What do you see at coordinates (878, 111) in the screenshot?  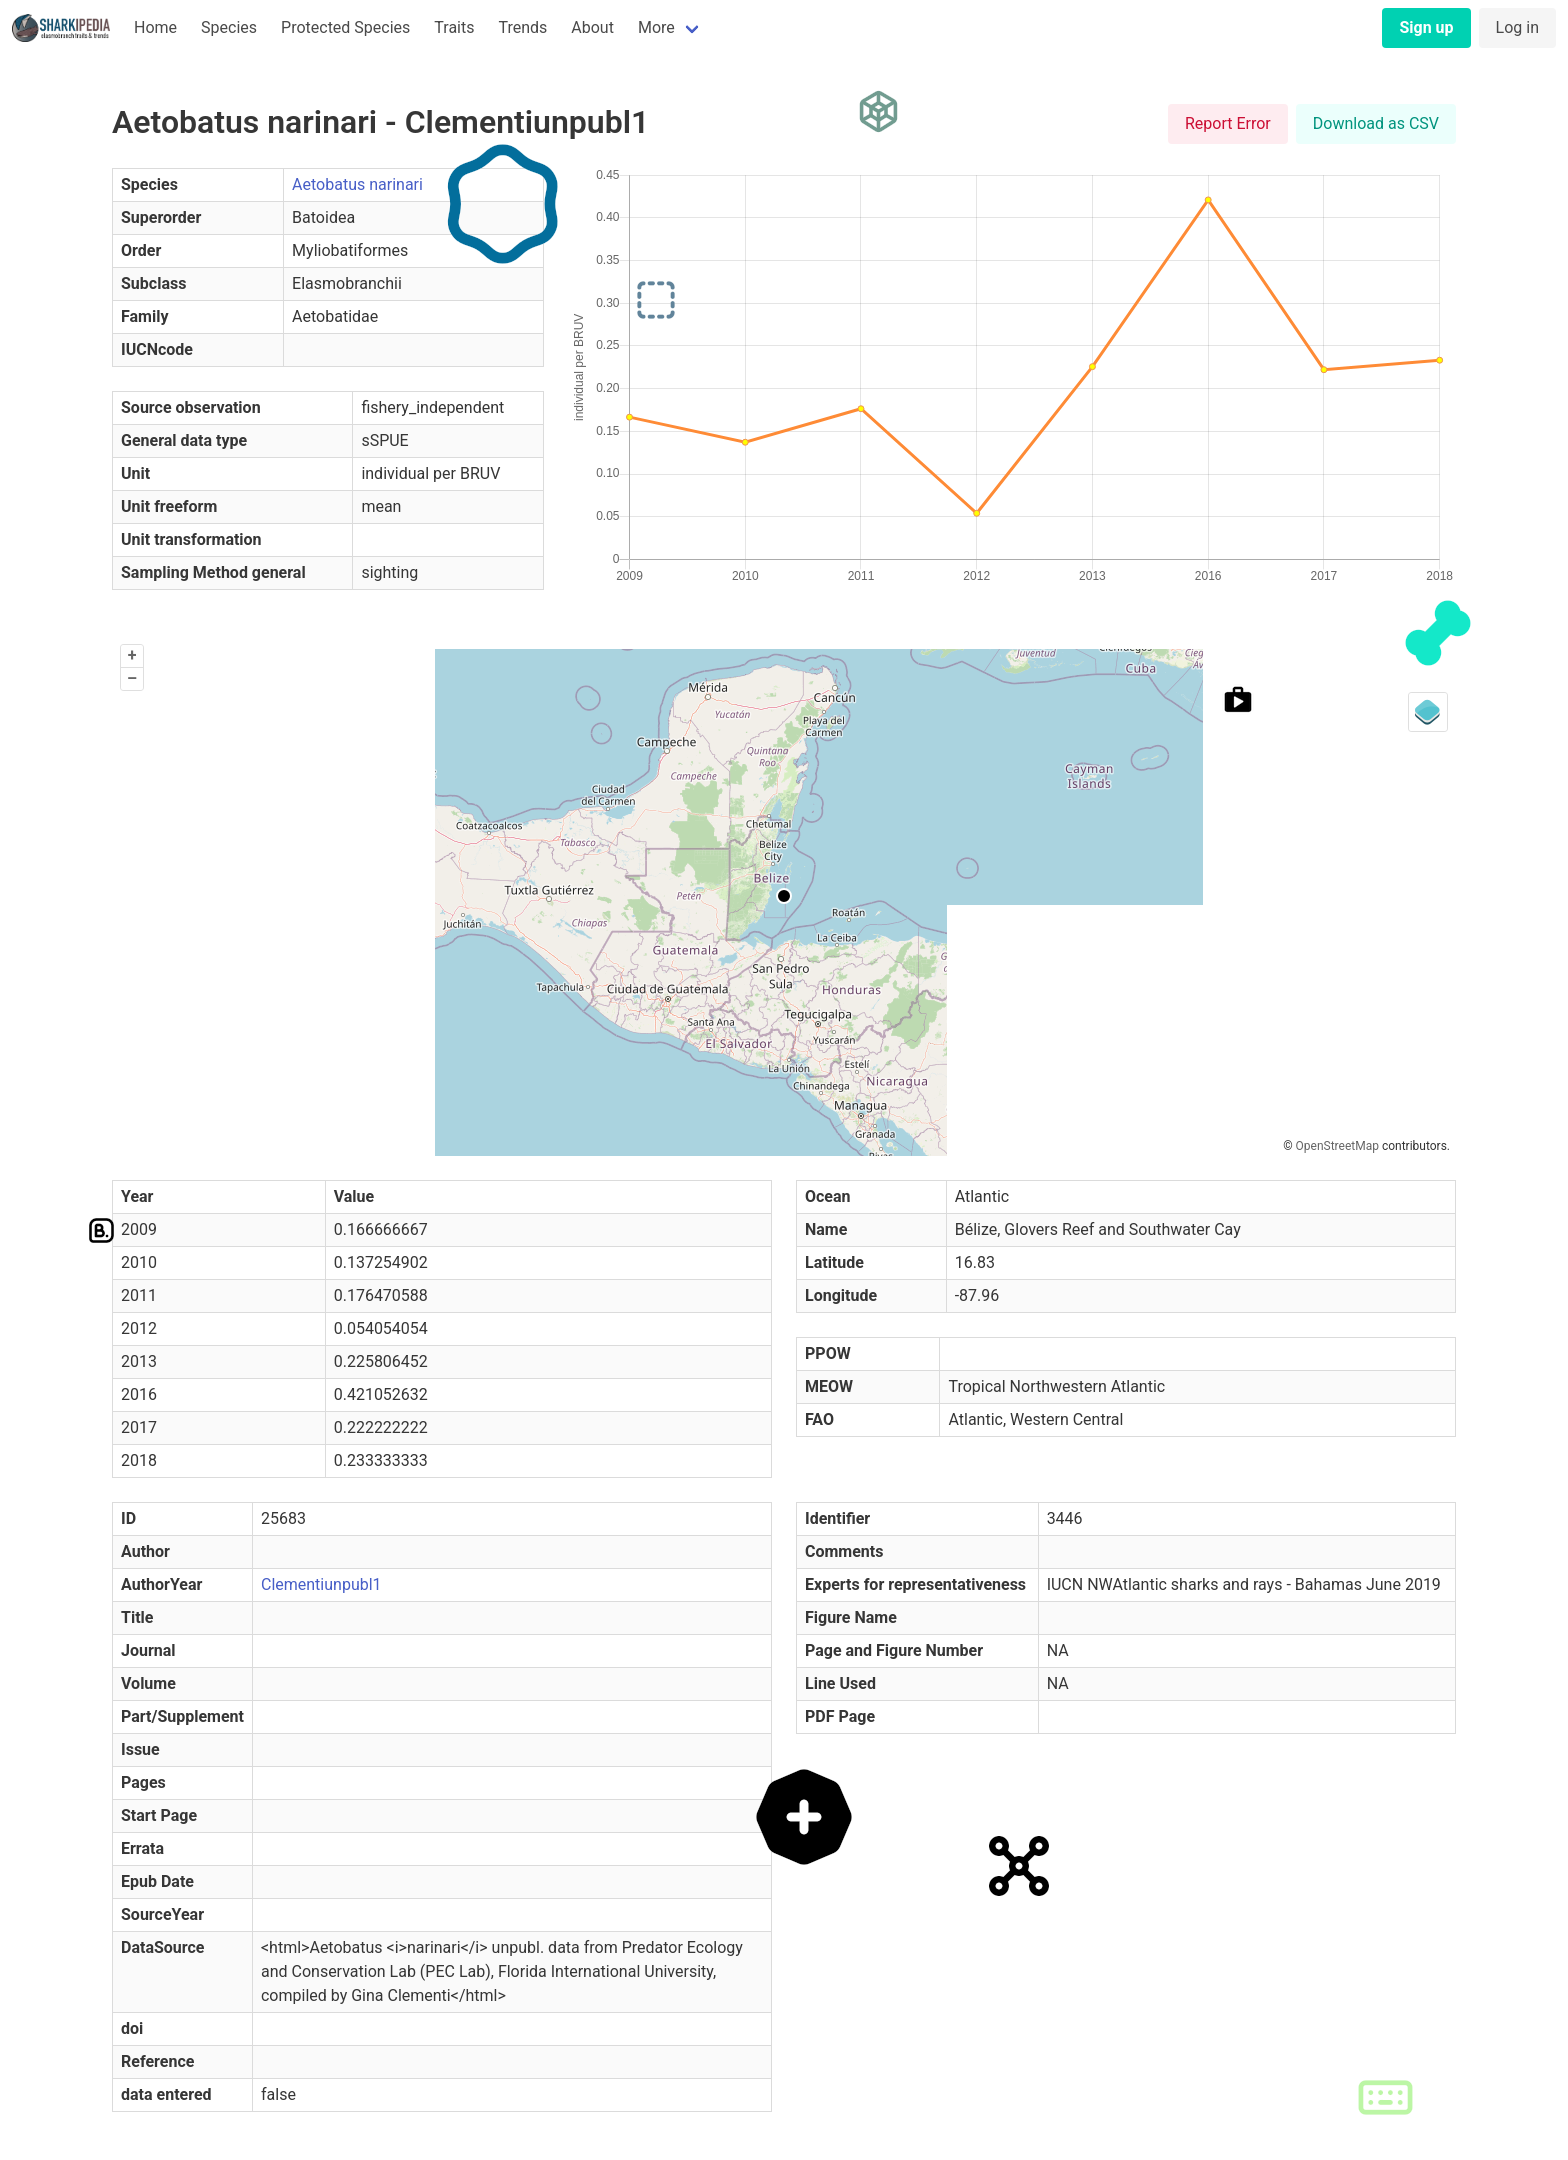 I see `open NetBeans IDE` at bounding box center [878, 111].